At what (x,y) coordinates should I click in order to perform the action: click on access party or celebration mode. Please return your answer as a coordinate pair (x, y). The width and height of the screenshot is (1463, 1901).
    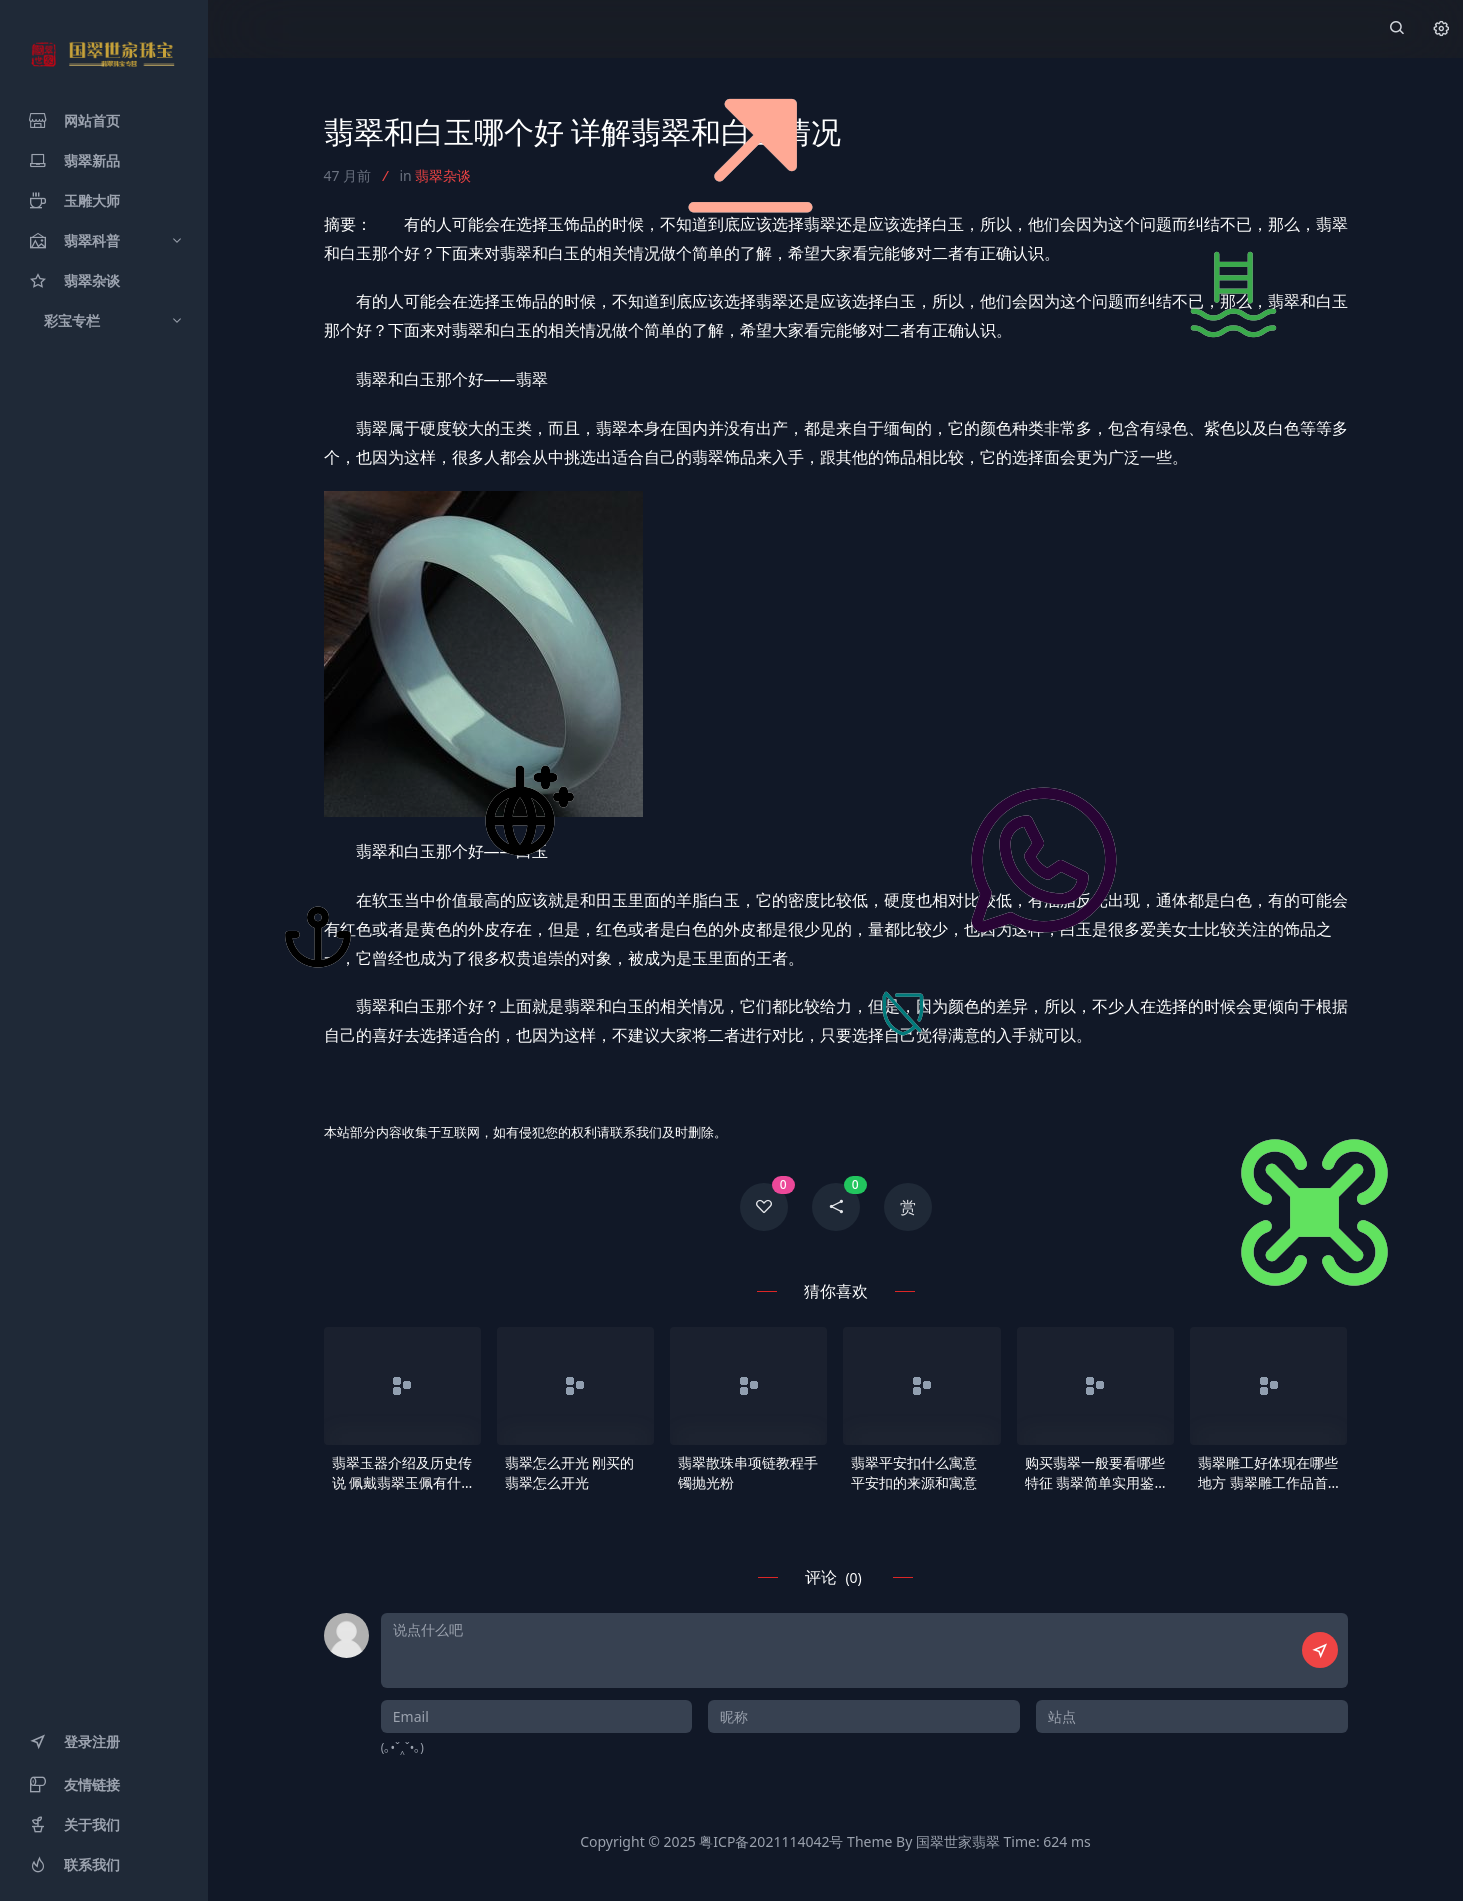
    Looking at the image, I should click on (526, 812).